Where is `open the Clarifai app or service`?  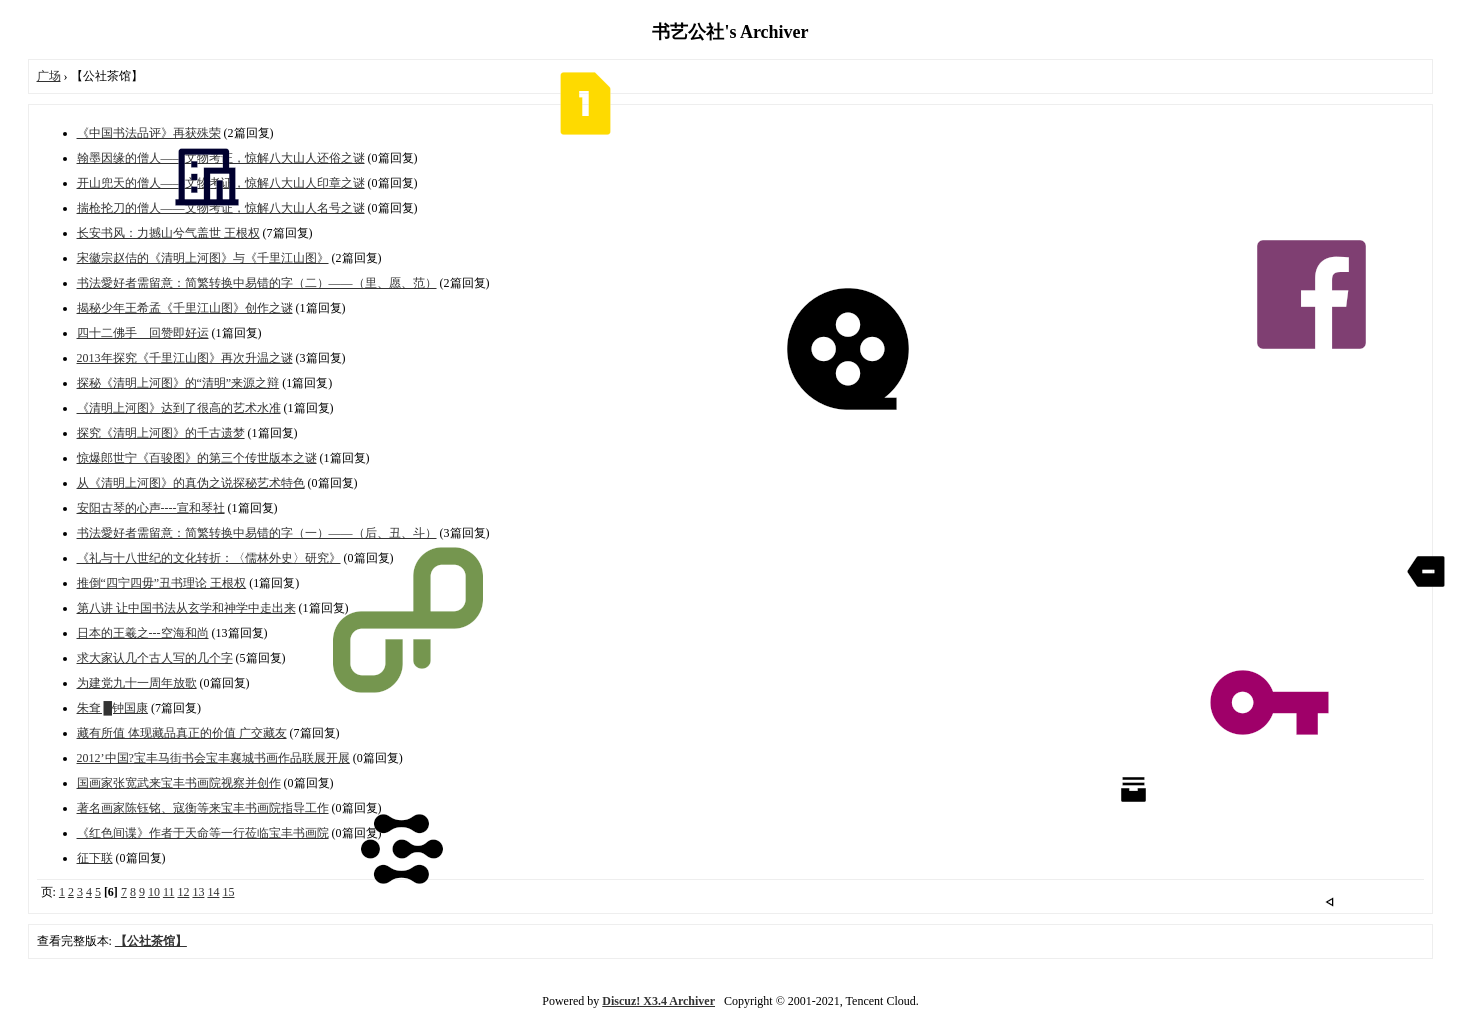
open the Clarifai app or service is located at coordinates (402, 849).